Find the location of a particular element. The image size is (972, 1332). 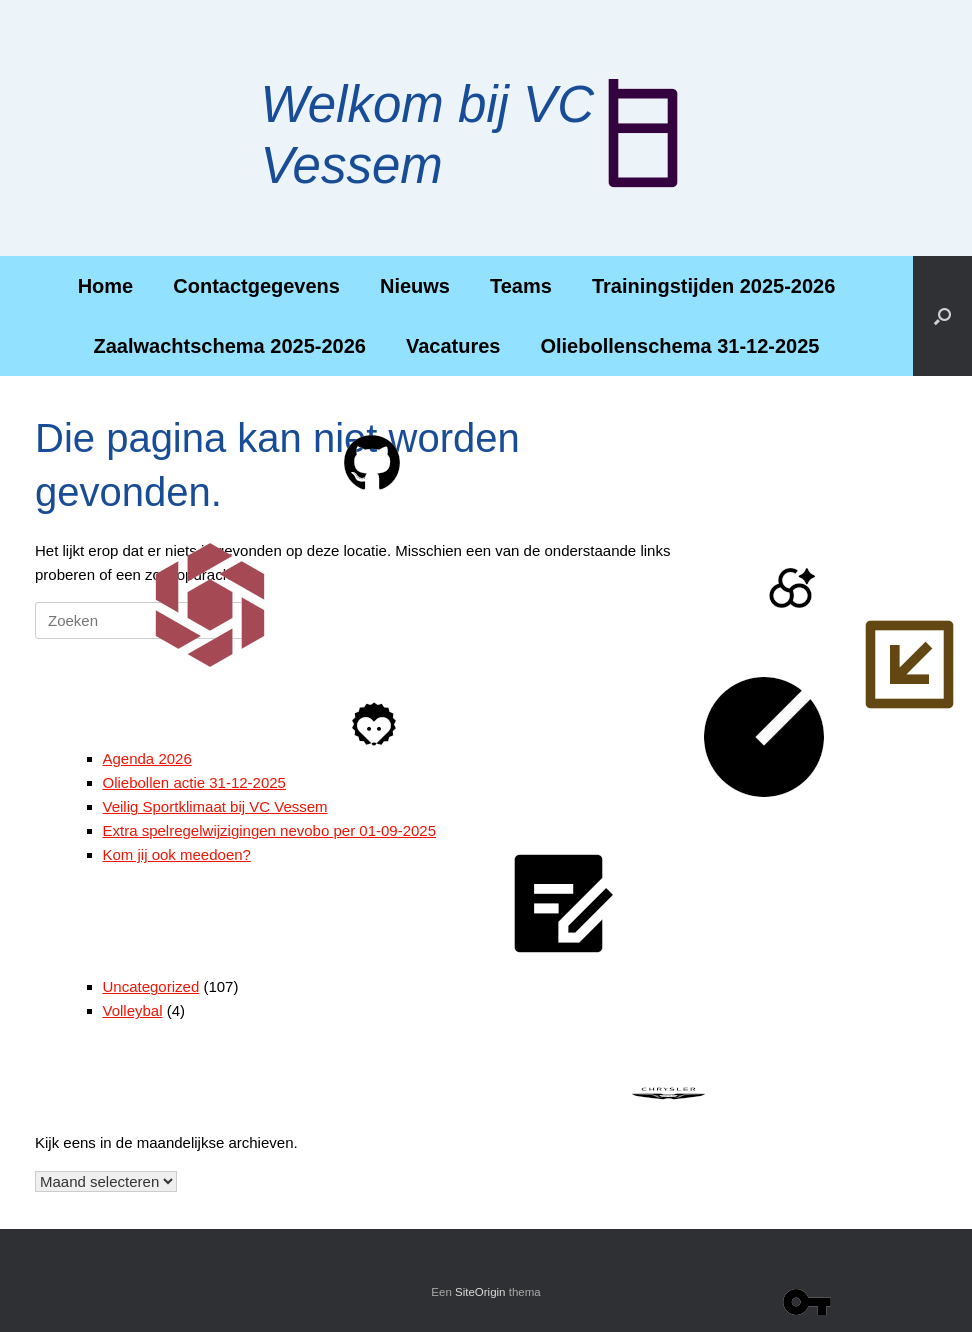

access security or authentication settings is located at coordinates (807, 1302).